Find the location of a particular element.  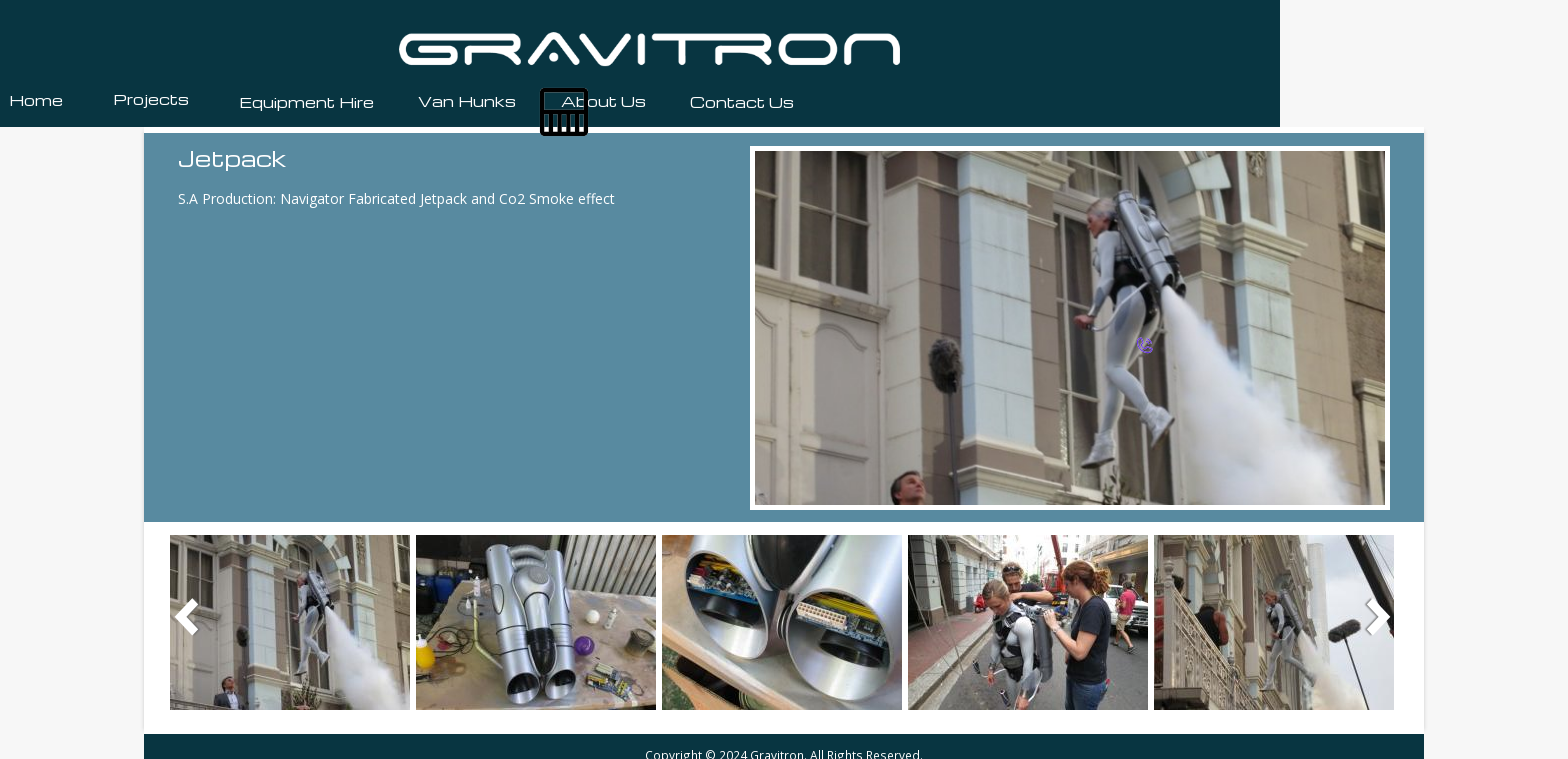

toggle bottom panel visibility is located at coordinates (564, 112).